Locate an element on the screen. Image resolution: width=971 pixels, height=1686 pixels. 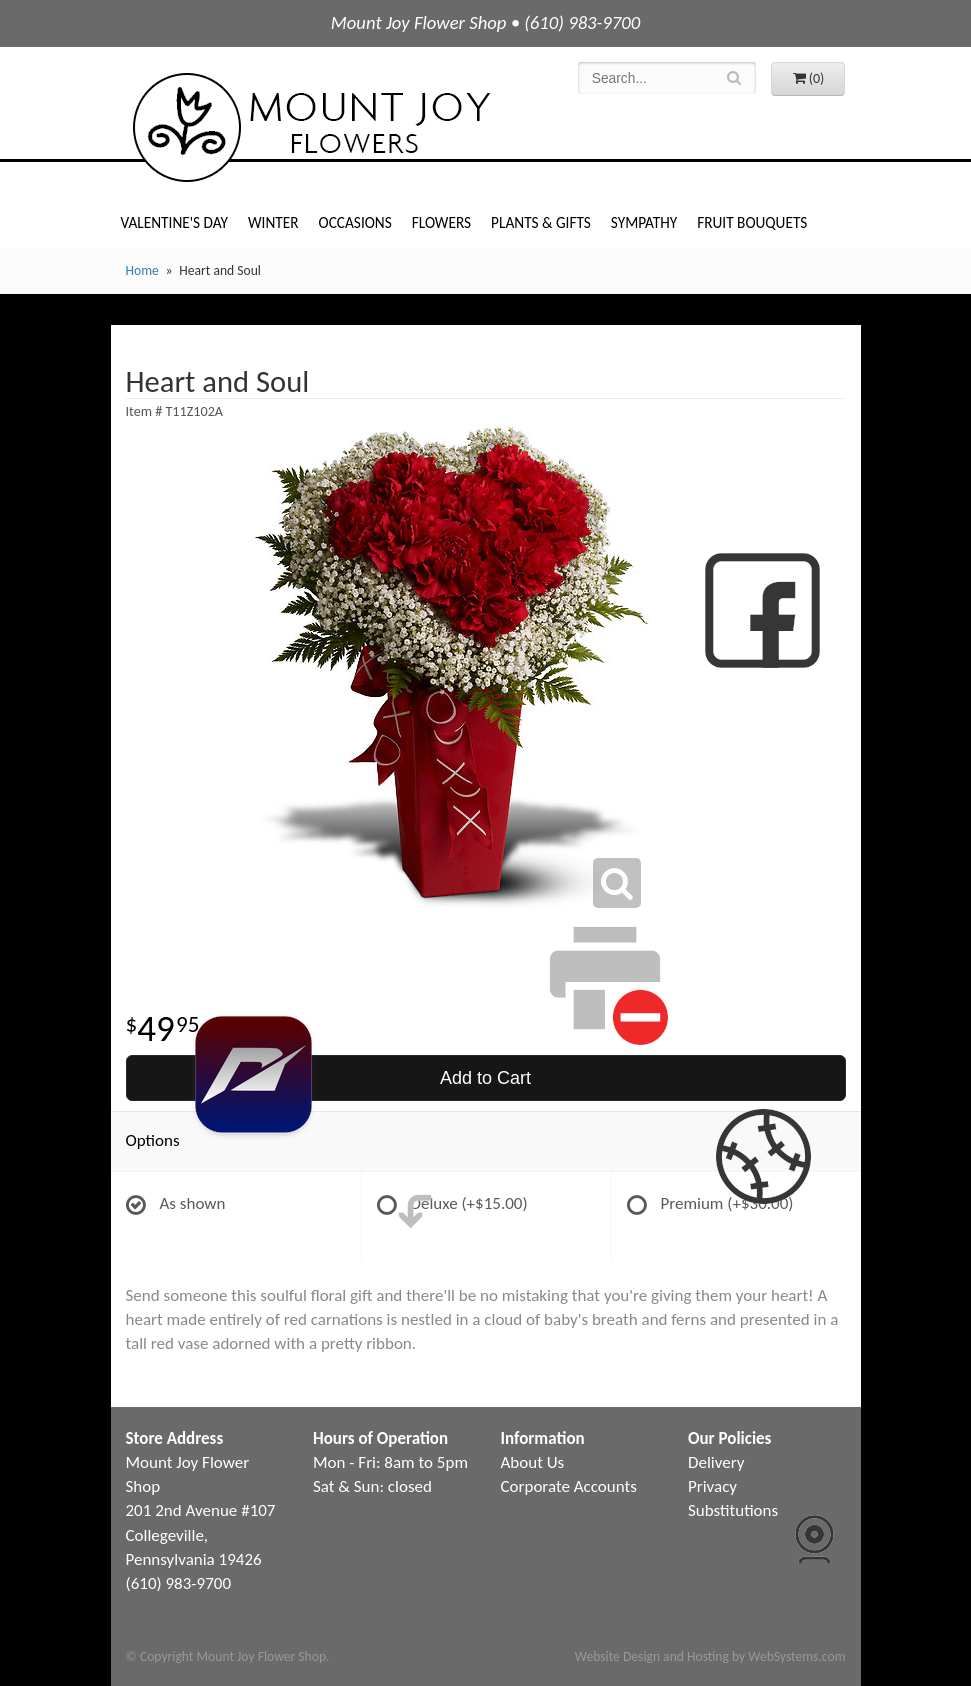
access sports and activity emoji is located at coordinates (763, 1156).